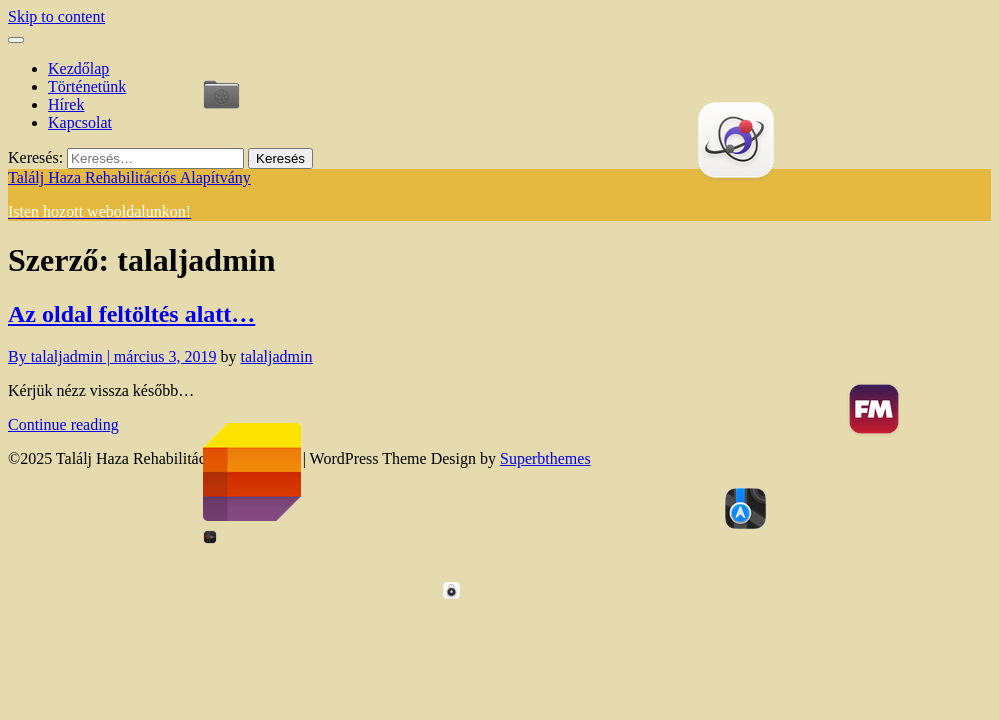 The image size is (999, 720). Describe the element at coordinates (221, 94) in the screenshot. I see `folder containing html or web files` at that location.